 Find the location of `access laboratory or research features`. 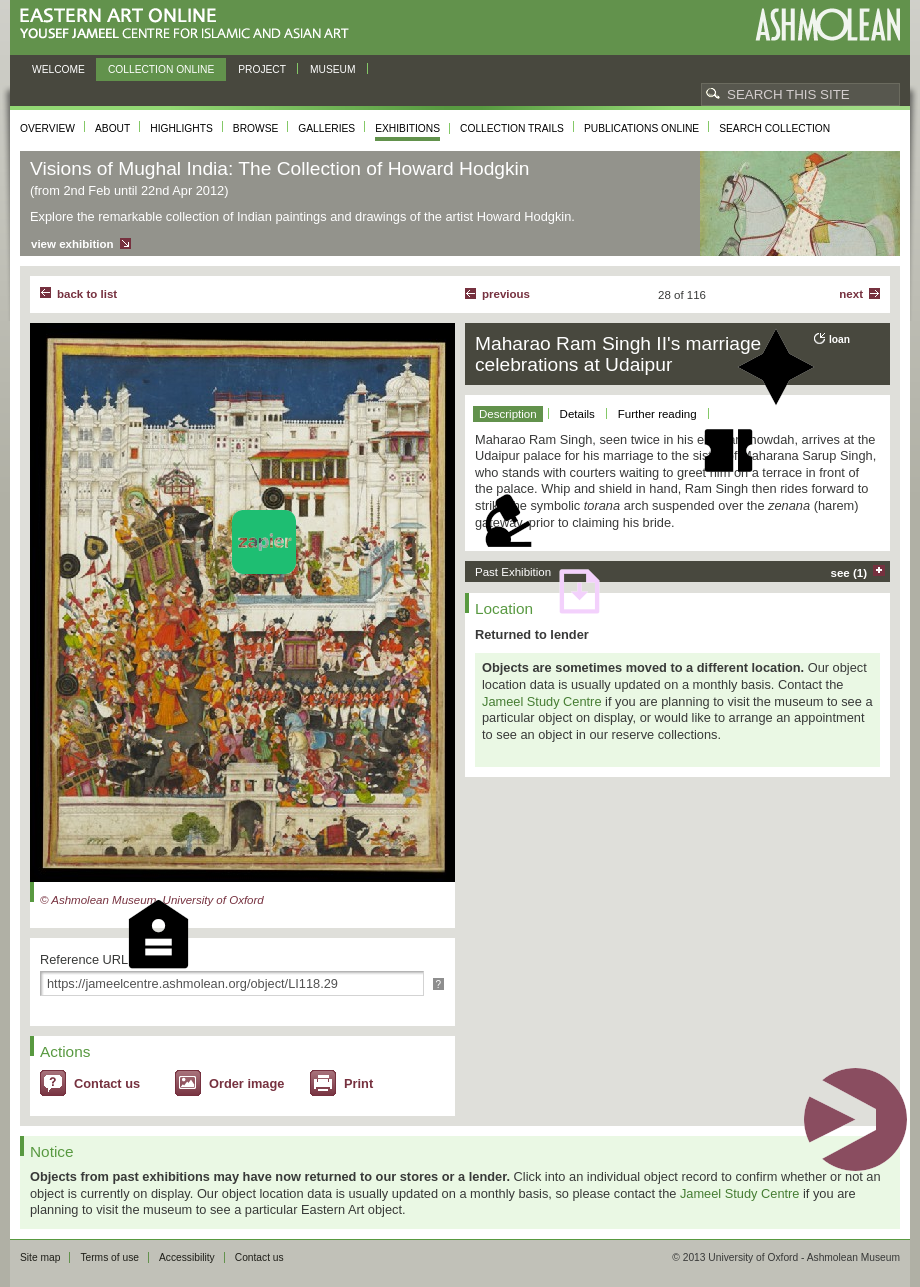

access laboratory or research features is located at coordinates (508, 521).